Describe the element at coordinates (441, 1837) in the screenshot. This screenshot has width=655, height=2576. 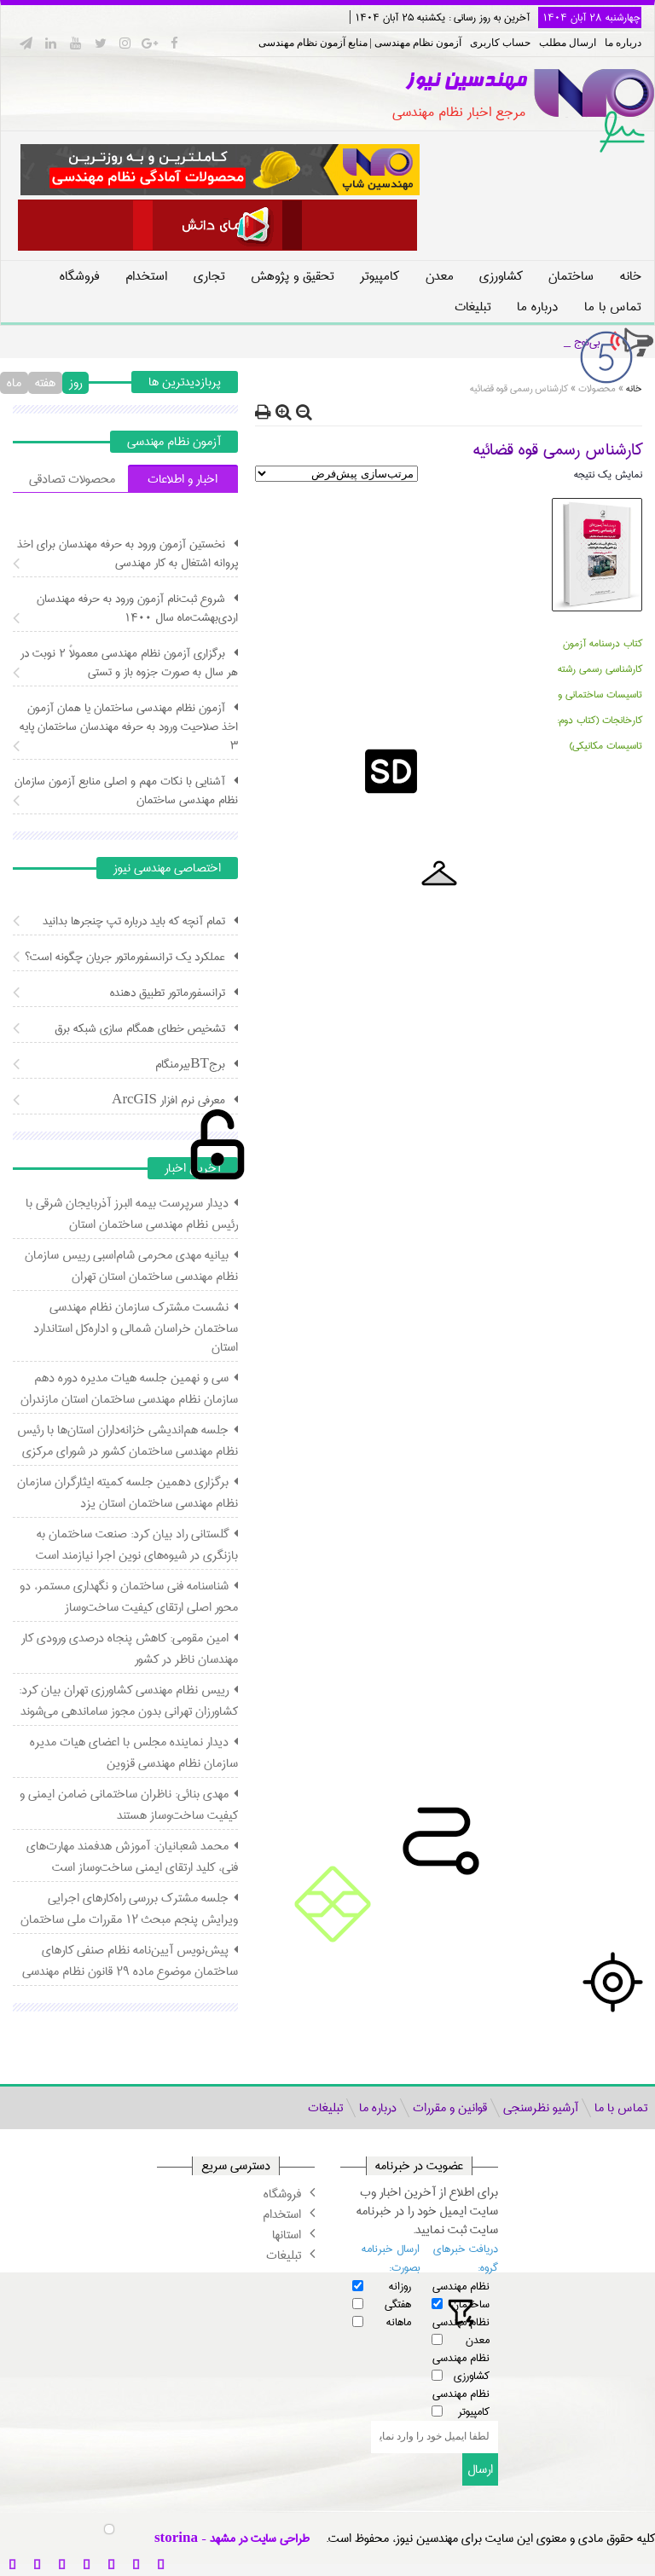
I see `view or edit a route path` at that location.